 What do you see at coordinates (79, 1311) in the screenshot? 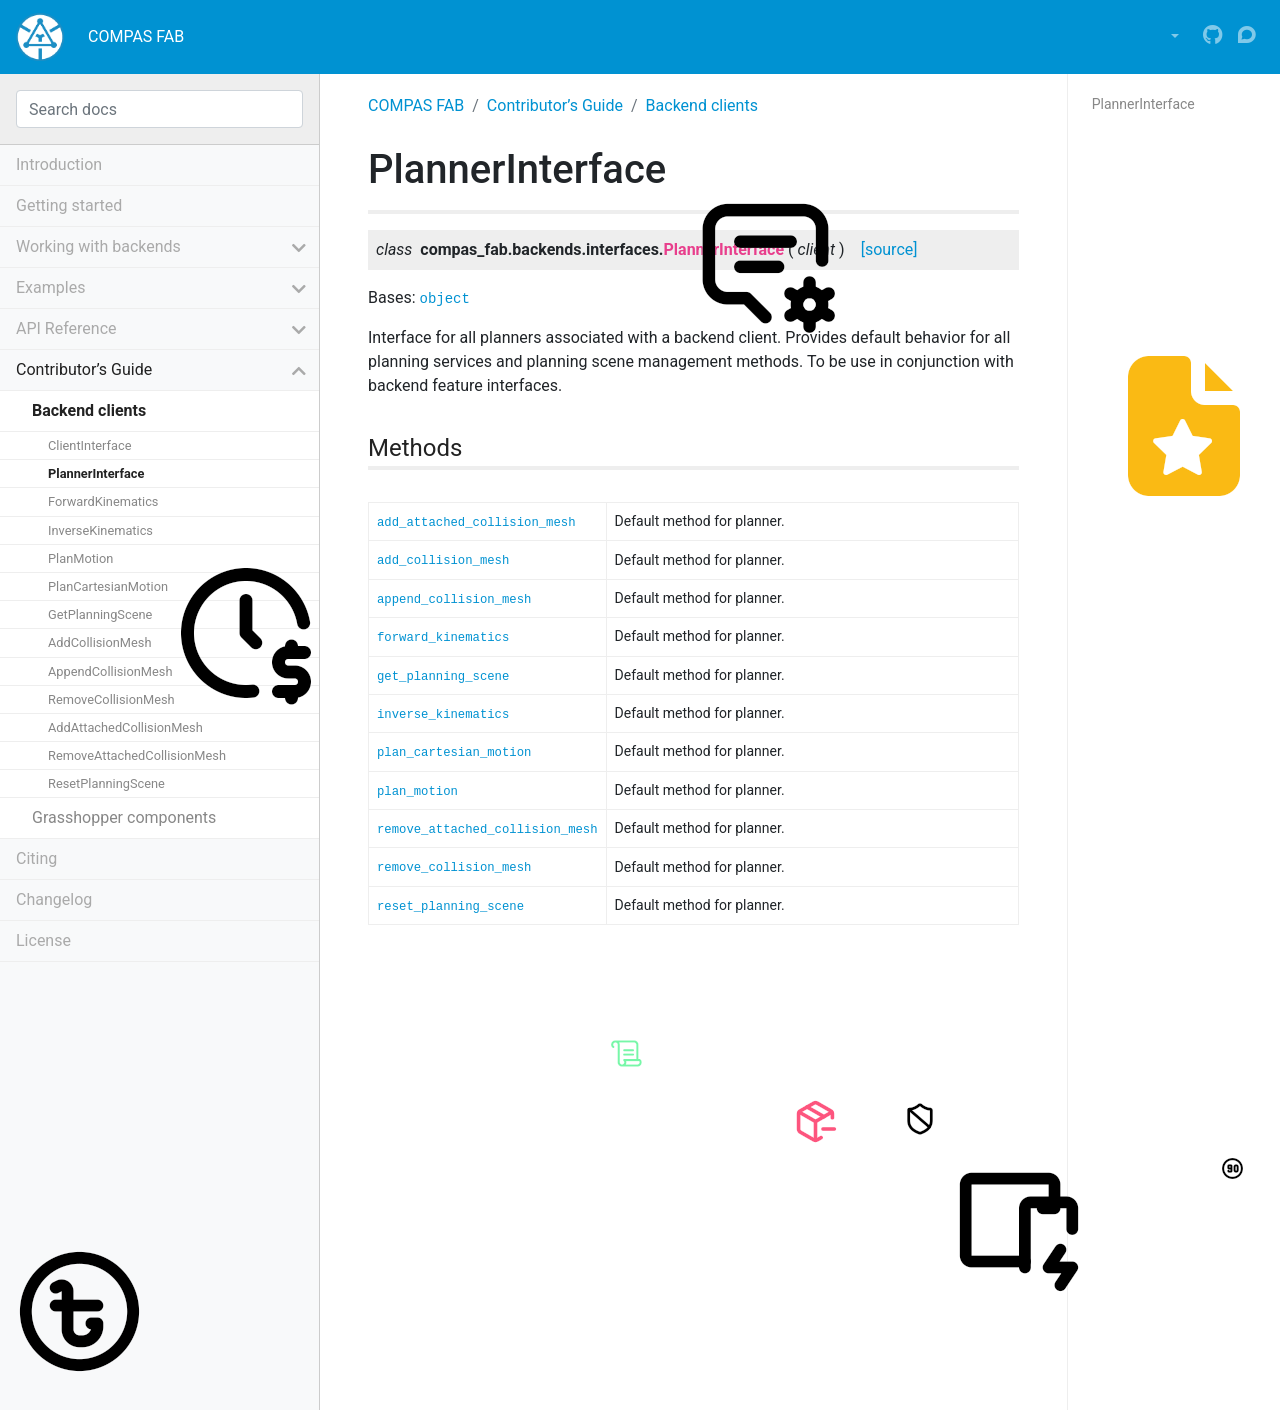
I see `bangladeshi taka currency` at bounding box center [79, 1311].